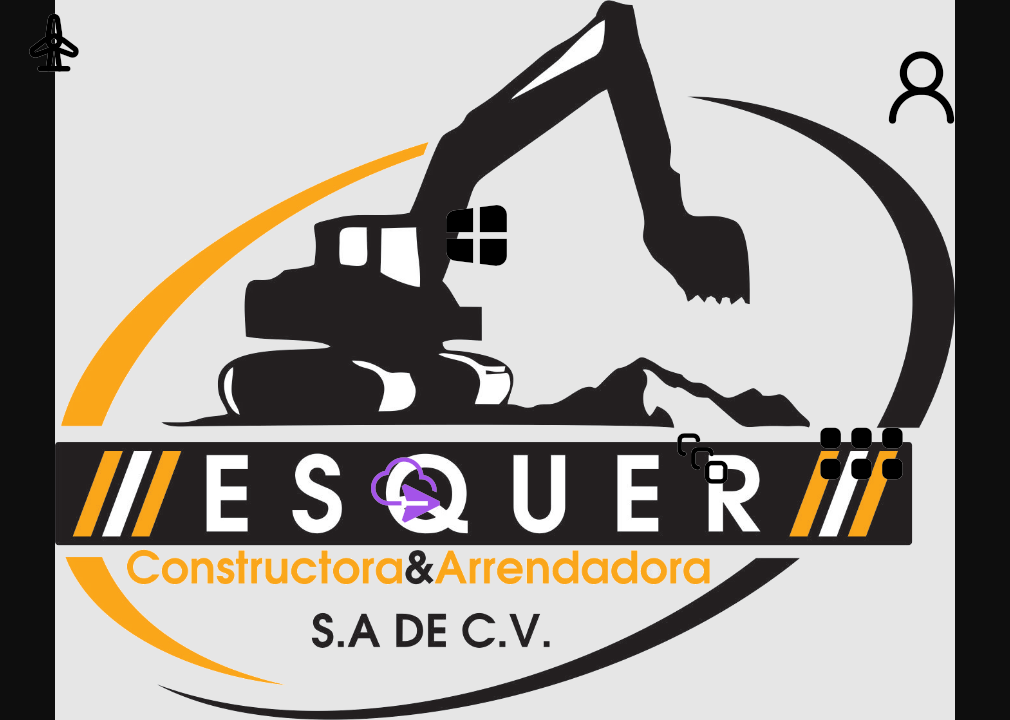  Describe the element at coordinates (54, 44) in the screenshot. I see `view wind energy or renewable power settings` at that location.